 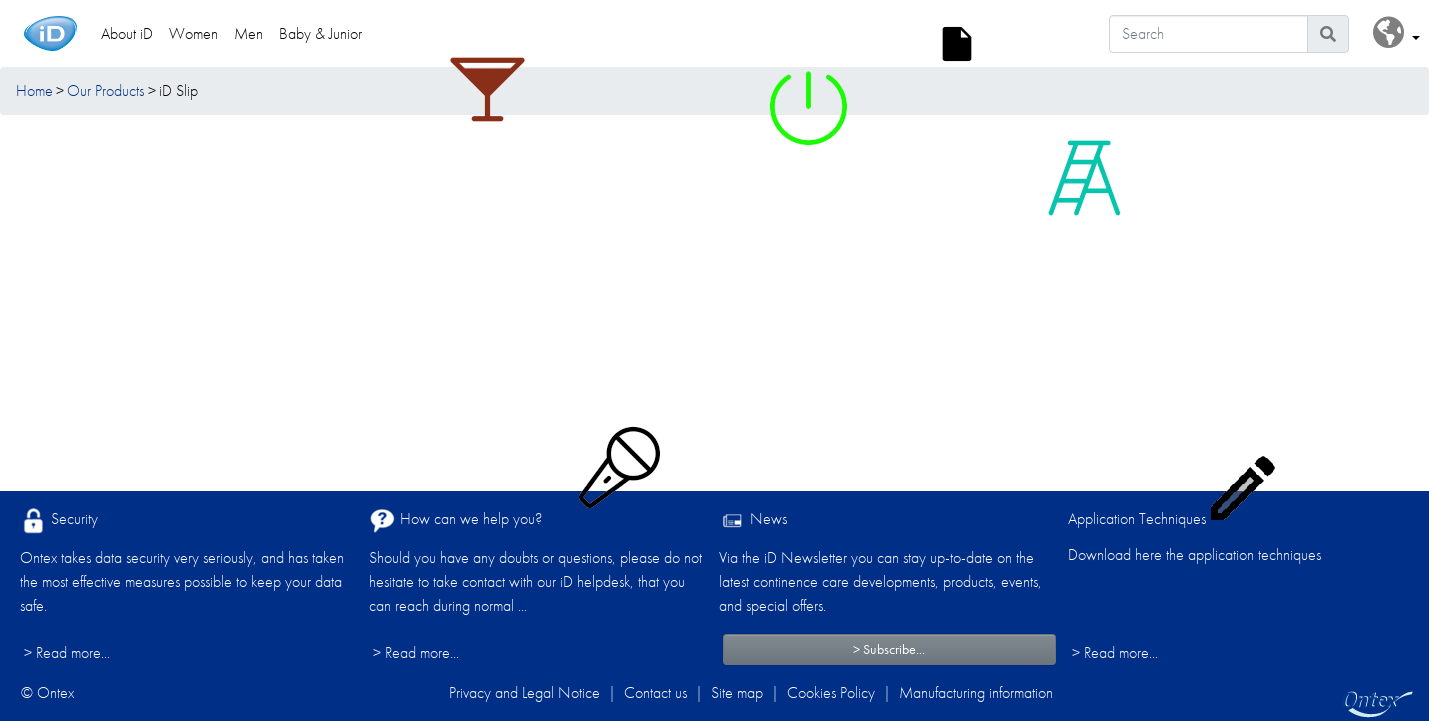 What do you see at coordinates (487, 89) in the screenshot?
I see `access bar or cocktail menu` at bounding box center [487, 89].